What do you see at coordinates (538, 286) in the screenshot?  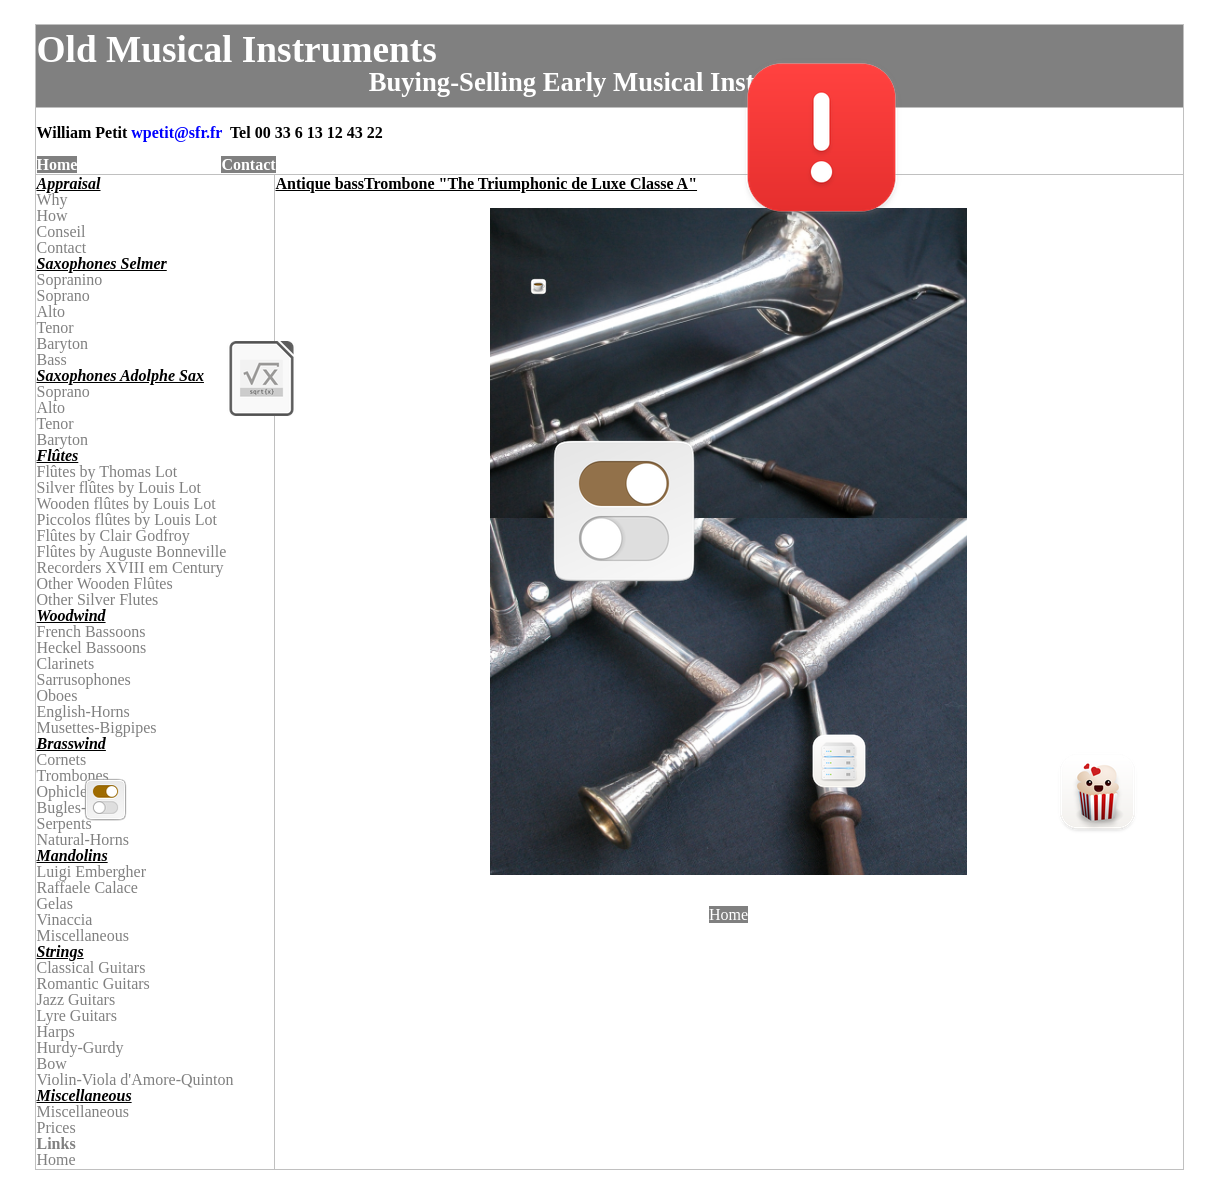 I see `launch a java application` at bounding box center [538, 286].